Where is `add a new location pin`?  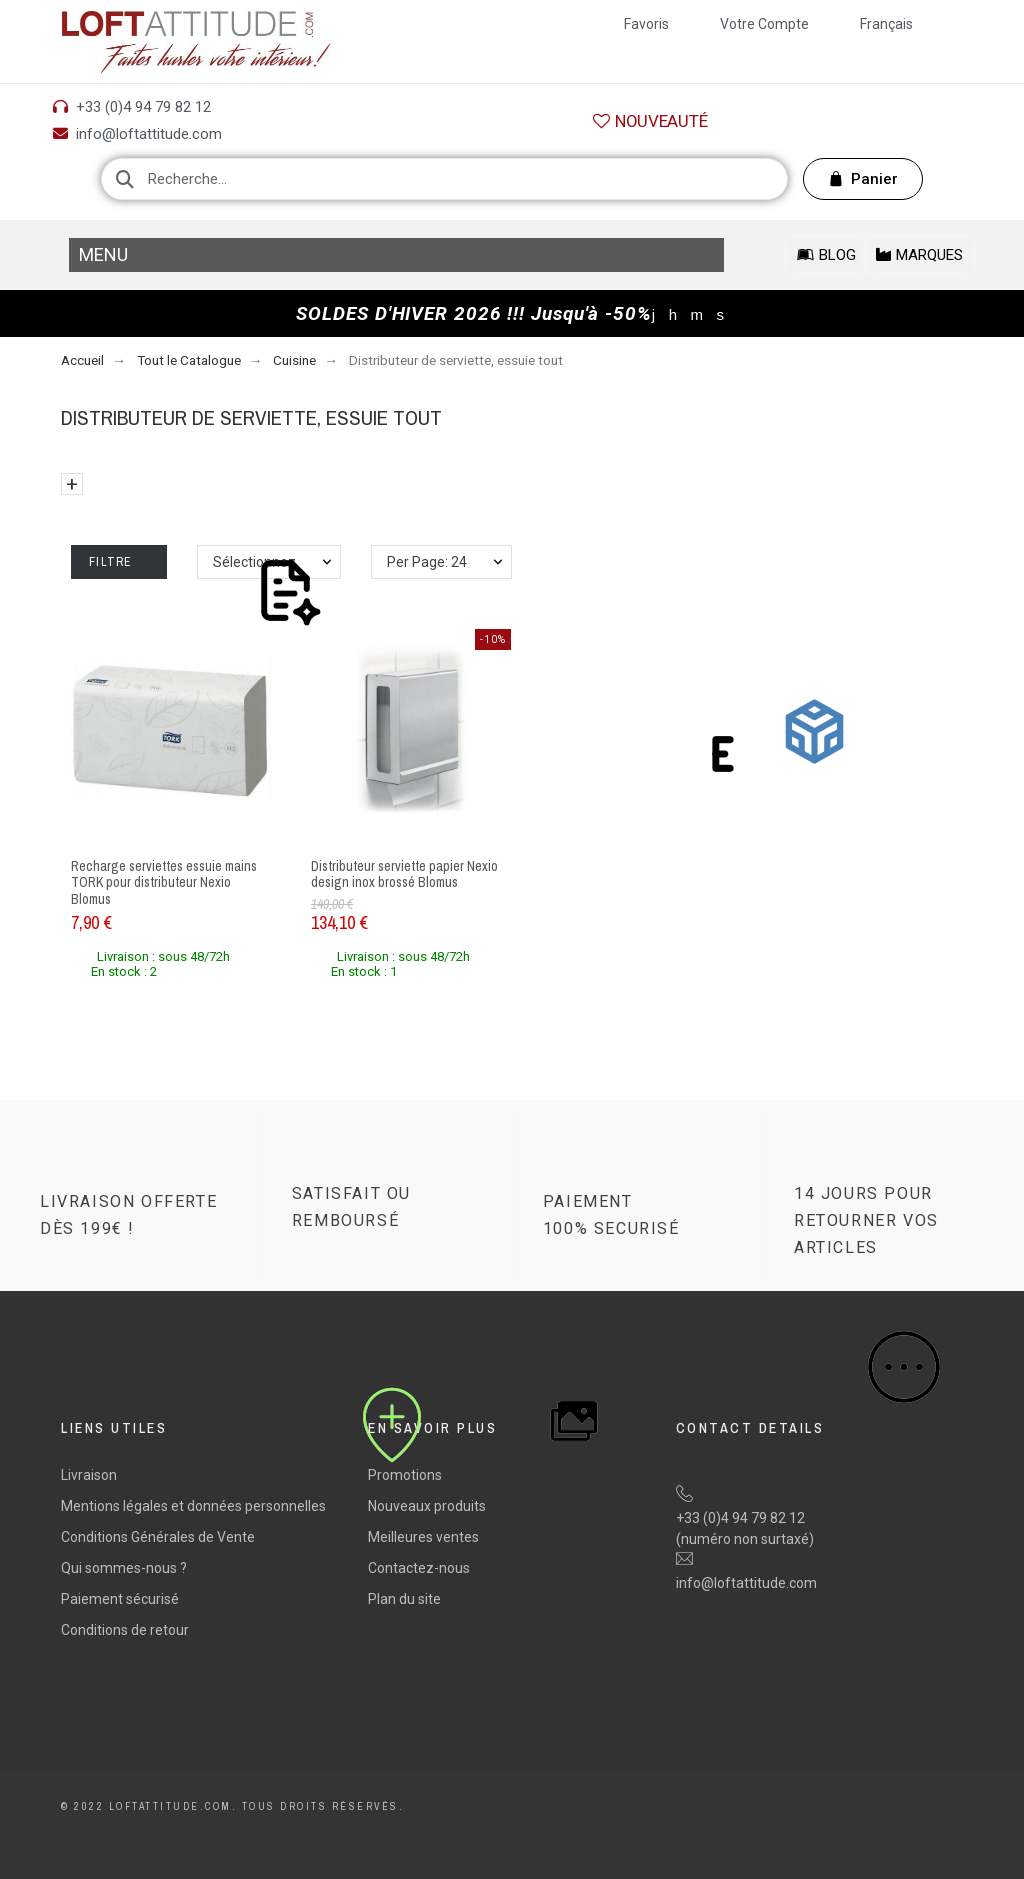
add a new location pin is located at coordinates (392, 1425).